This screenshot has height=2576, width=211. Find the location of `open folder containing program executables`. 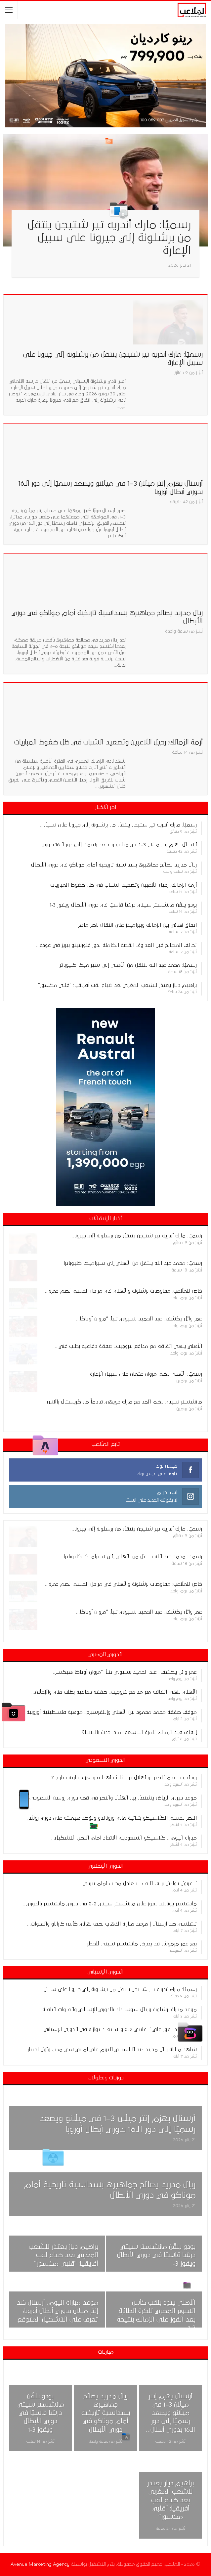

open folder containing program executables is located at coordinates (118, 210).